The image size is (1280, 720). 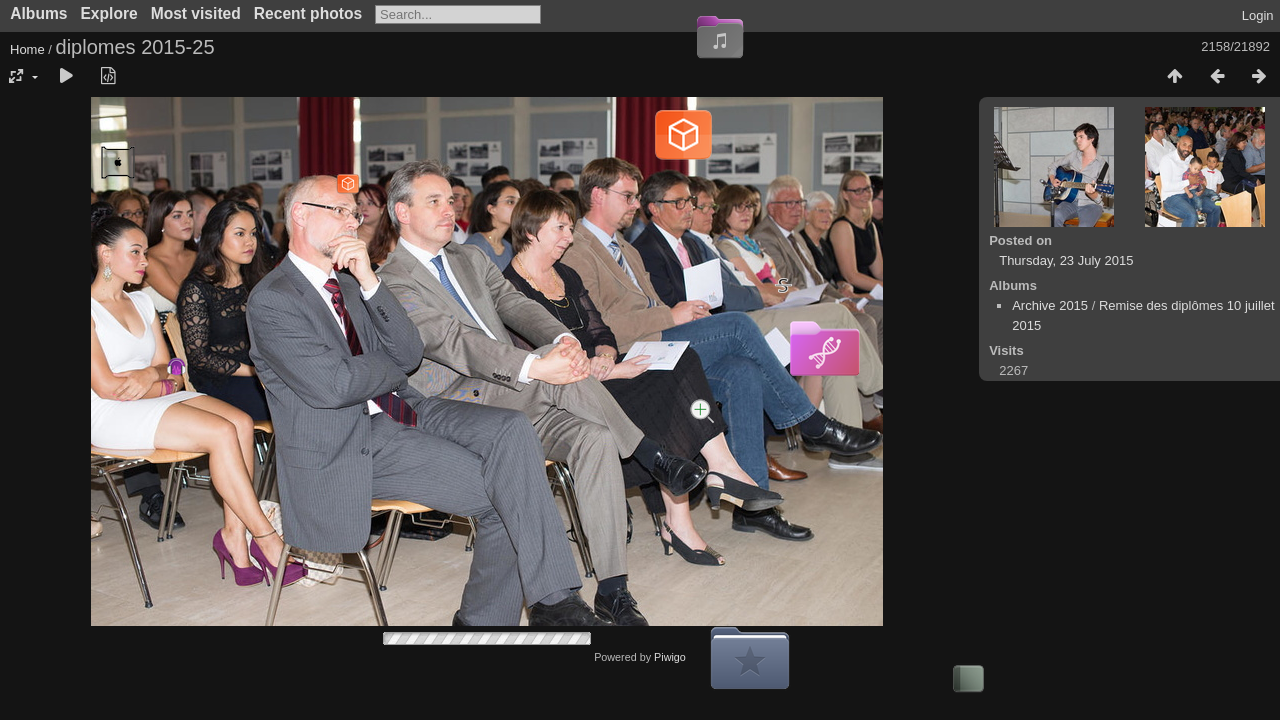 What do you see at coordinates (968, 677) in the screenshot?
I see `access your desktop folder` at bounding box center [968, 677].